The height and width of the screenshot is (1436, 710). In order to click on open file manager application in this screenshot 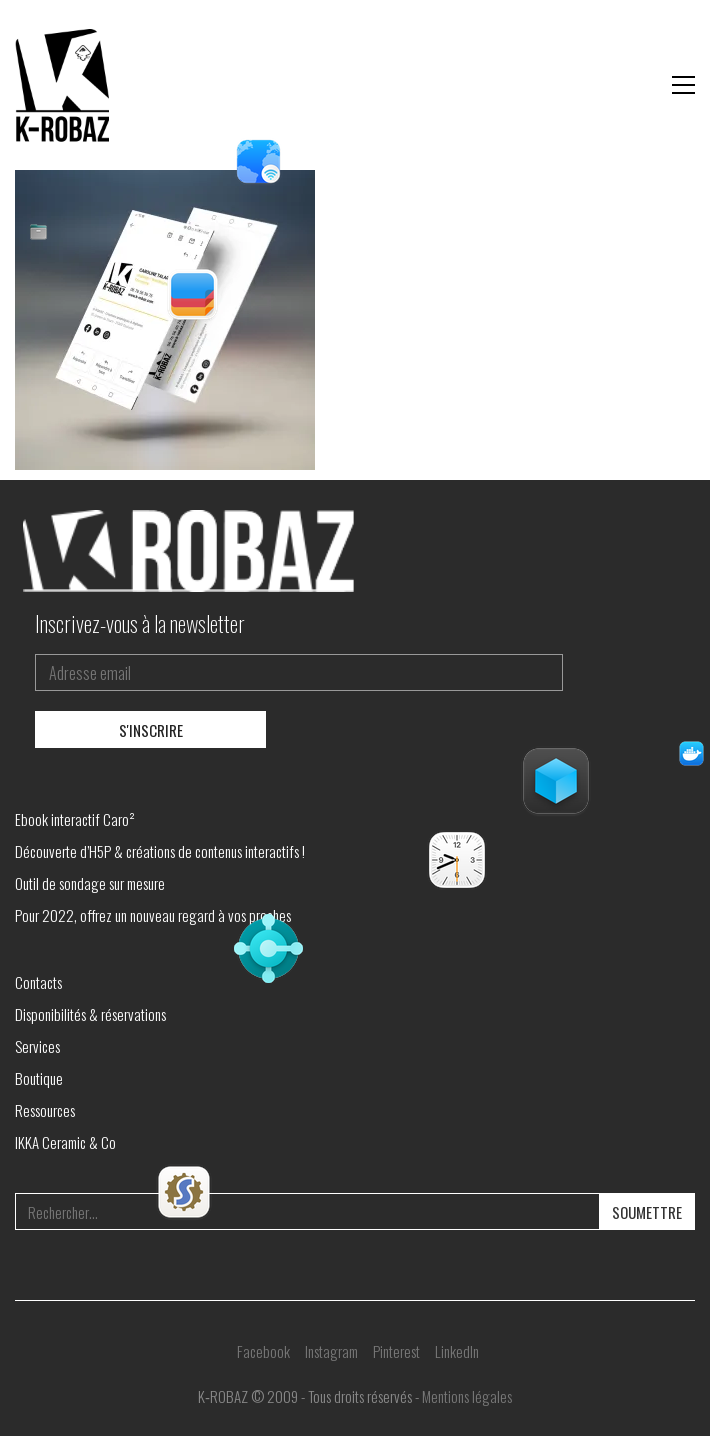, I will do `click(38, 231)`.